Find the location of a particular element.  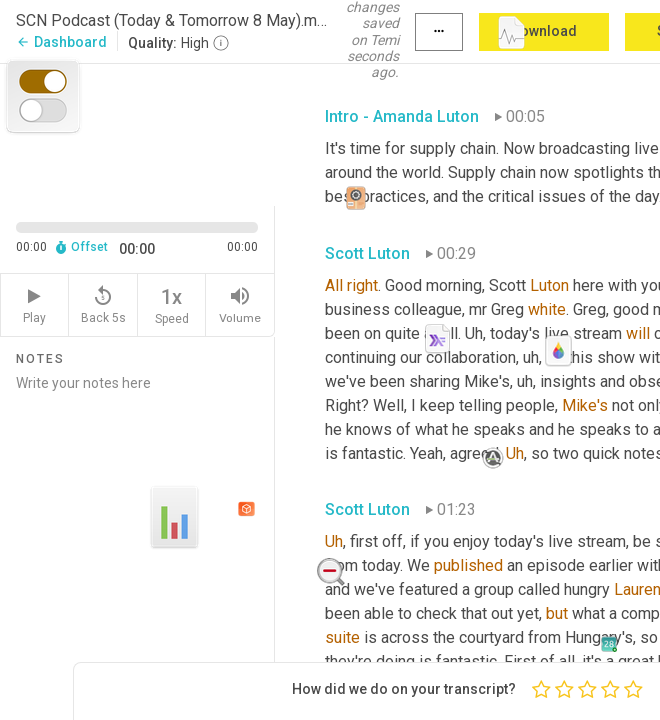

a haskell source code file is located at coordinates (437, 338).